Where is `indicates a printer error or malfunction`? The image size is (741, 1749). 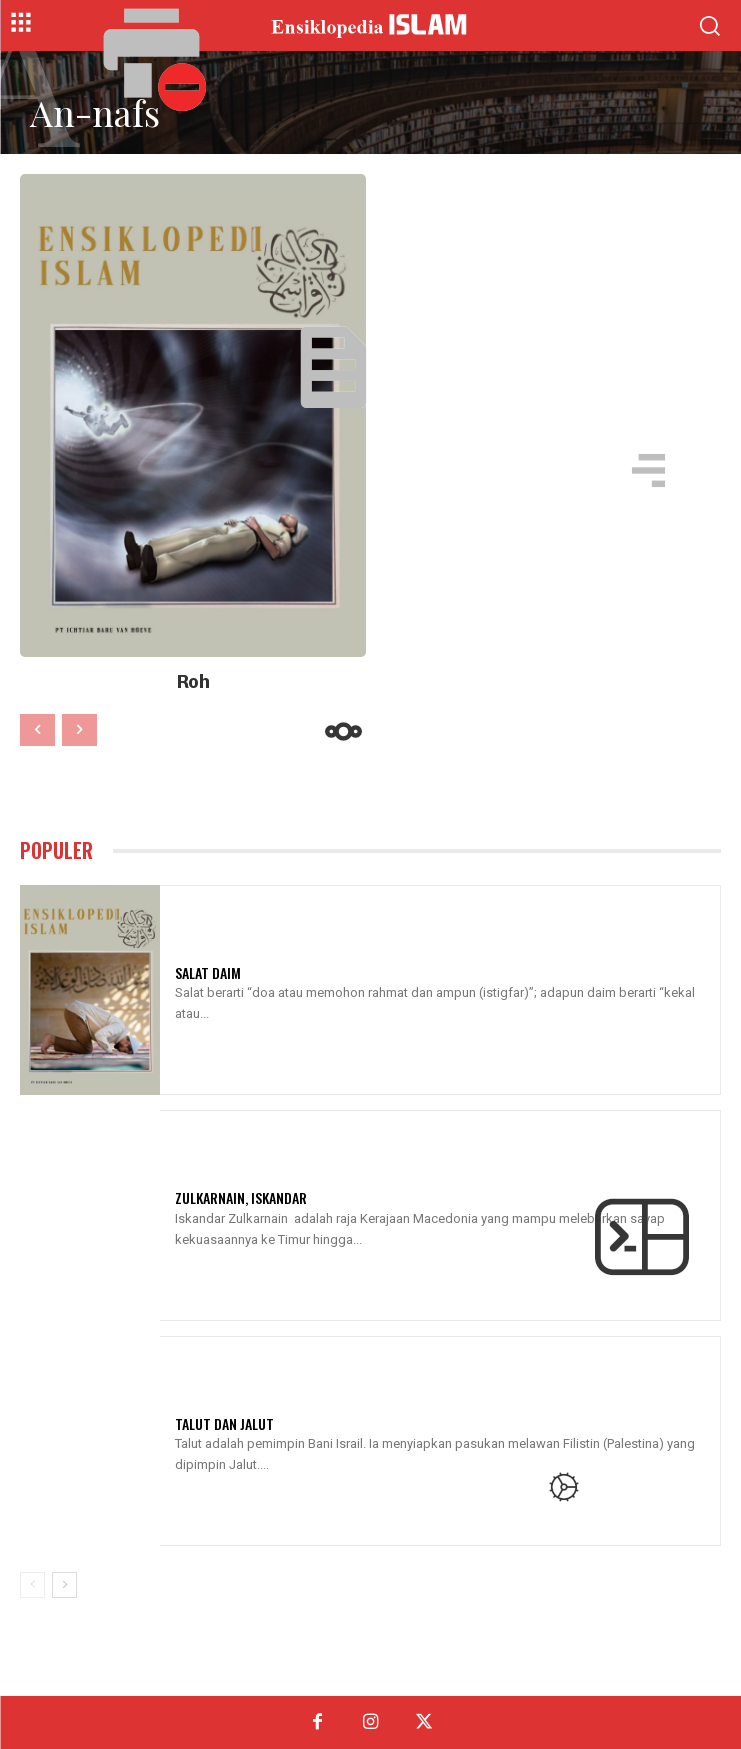 indicates a printer error or malfunction is located at coordinates (151, 56).